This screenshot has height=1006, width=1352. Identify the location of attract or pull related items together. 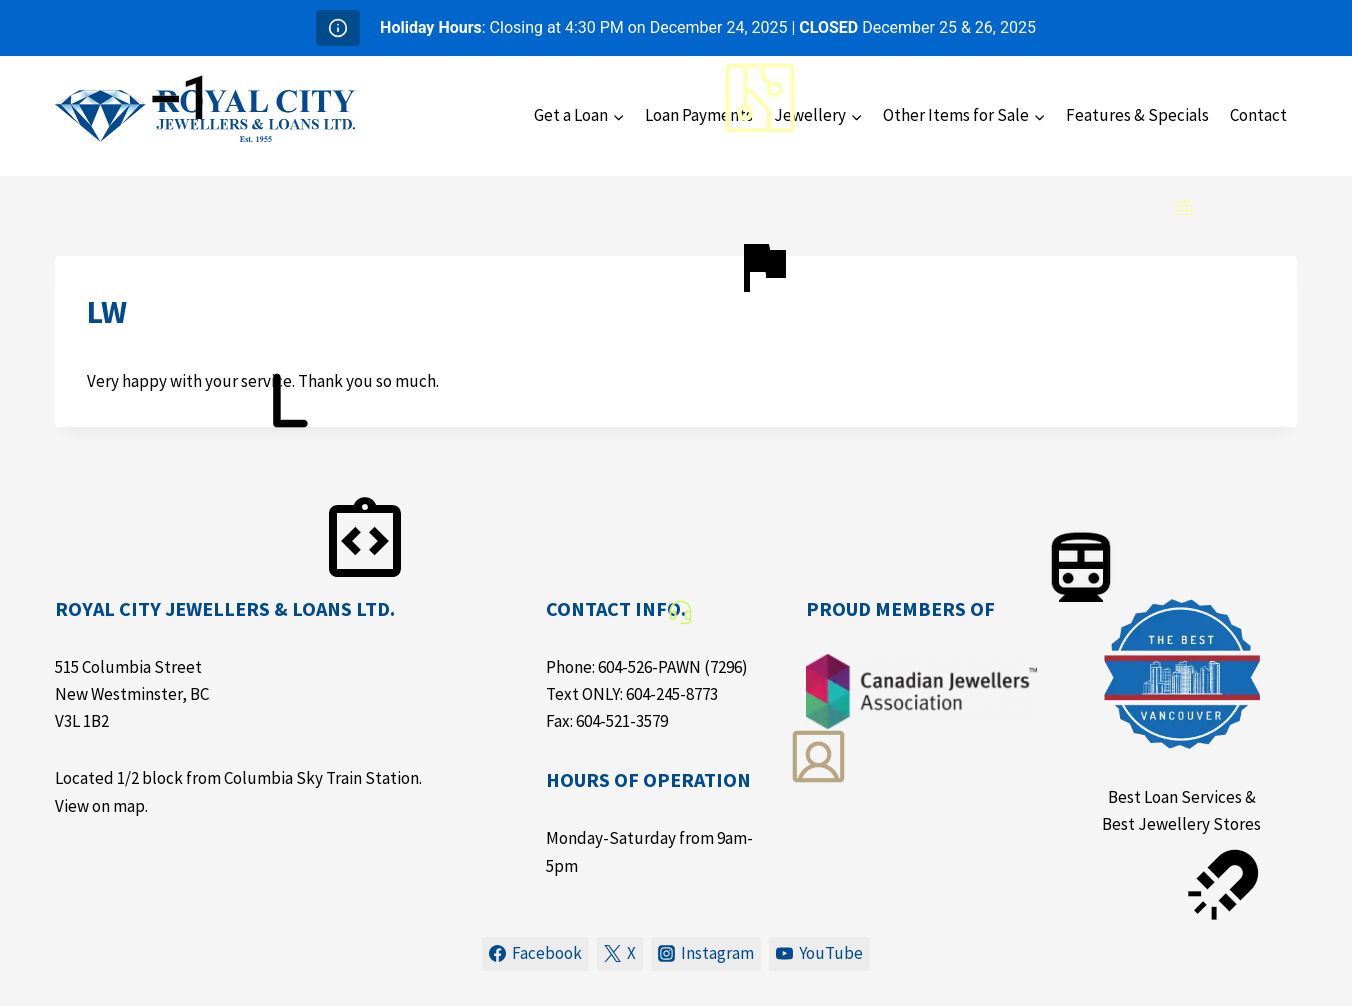
(1224, 883).